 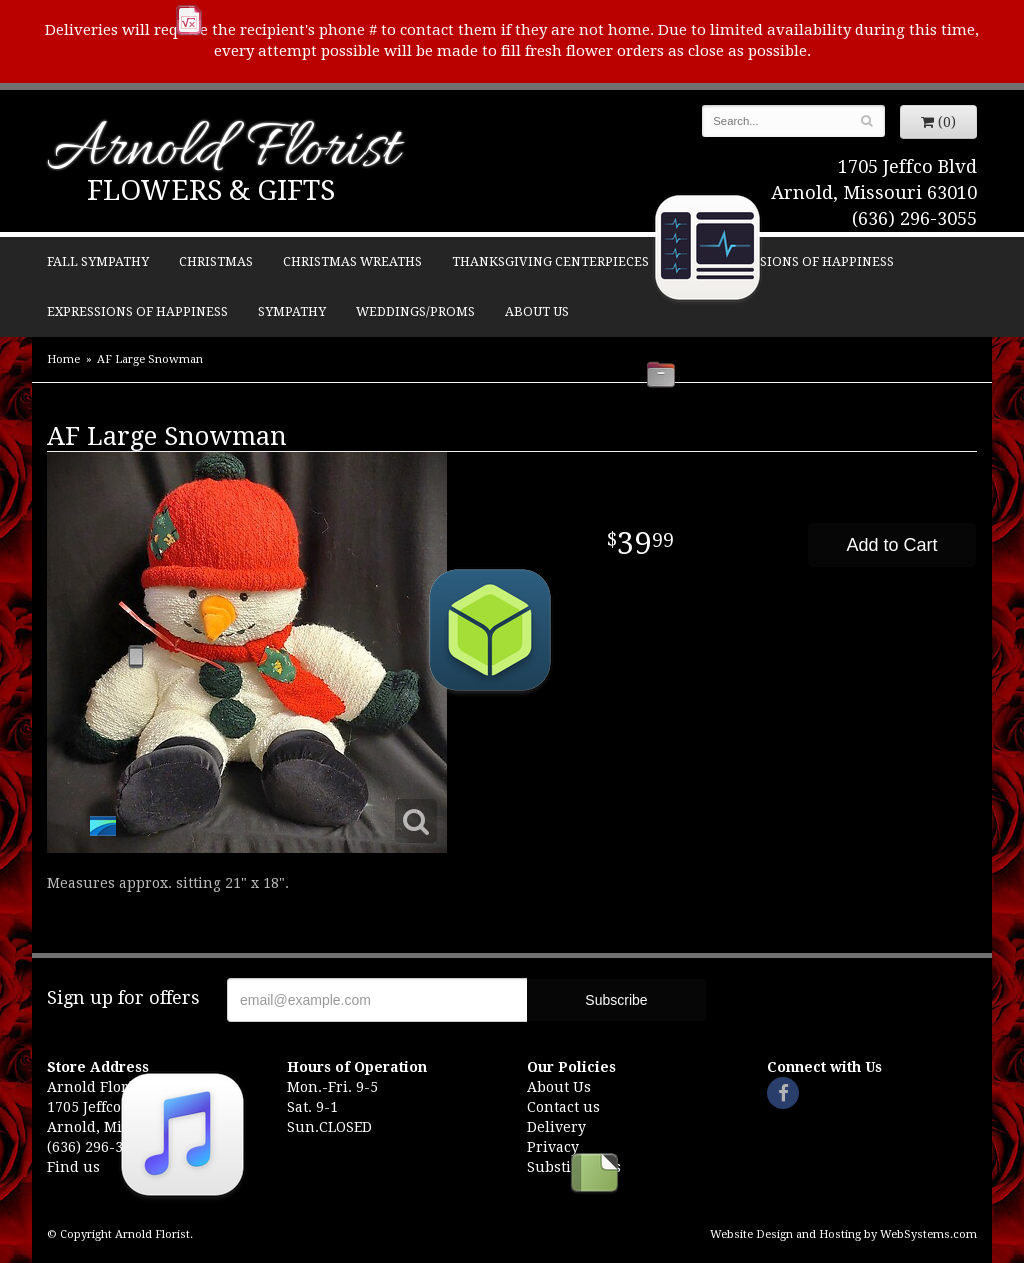 What do you see at coordinates (103, 826) in the screenshot?
I see `launch microsoft edge webview runtime` at bounding box center [103, 826].